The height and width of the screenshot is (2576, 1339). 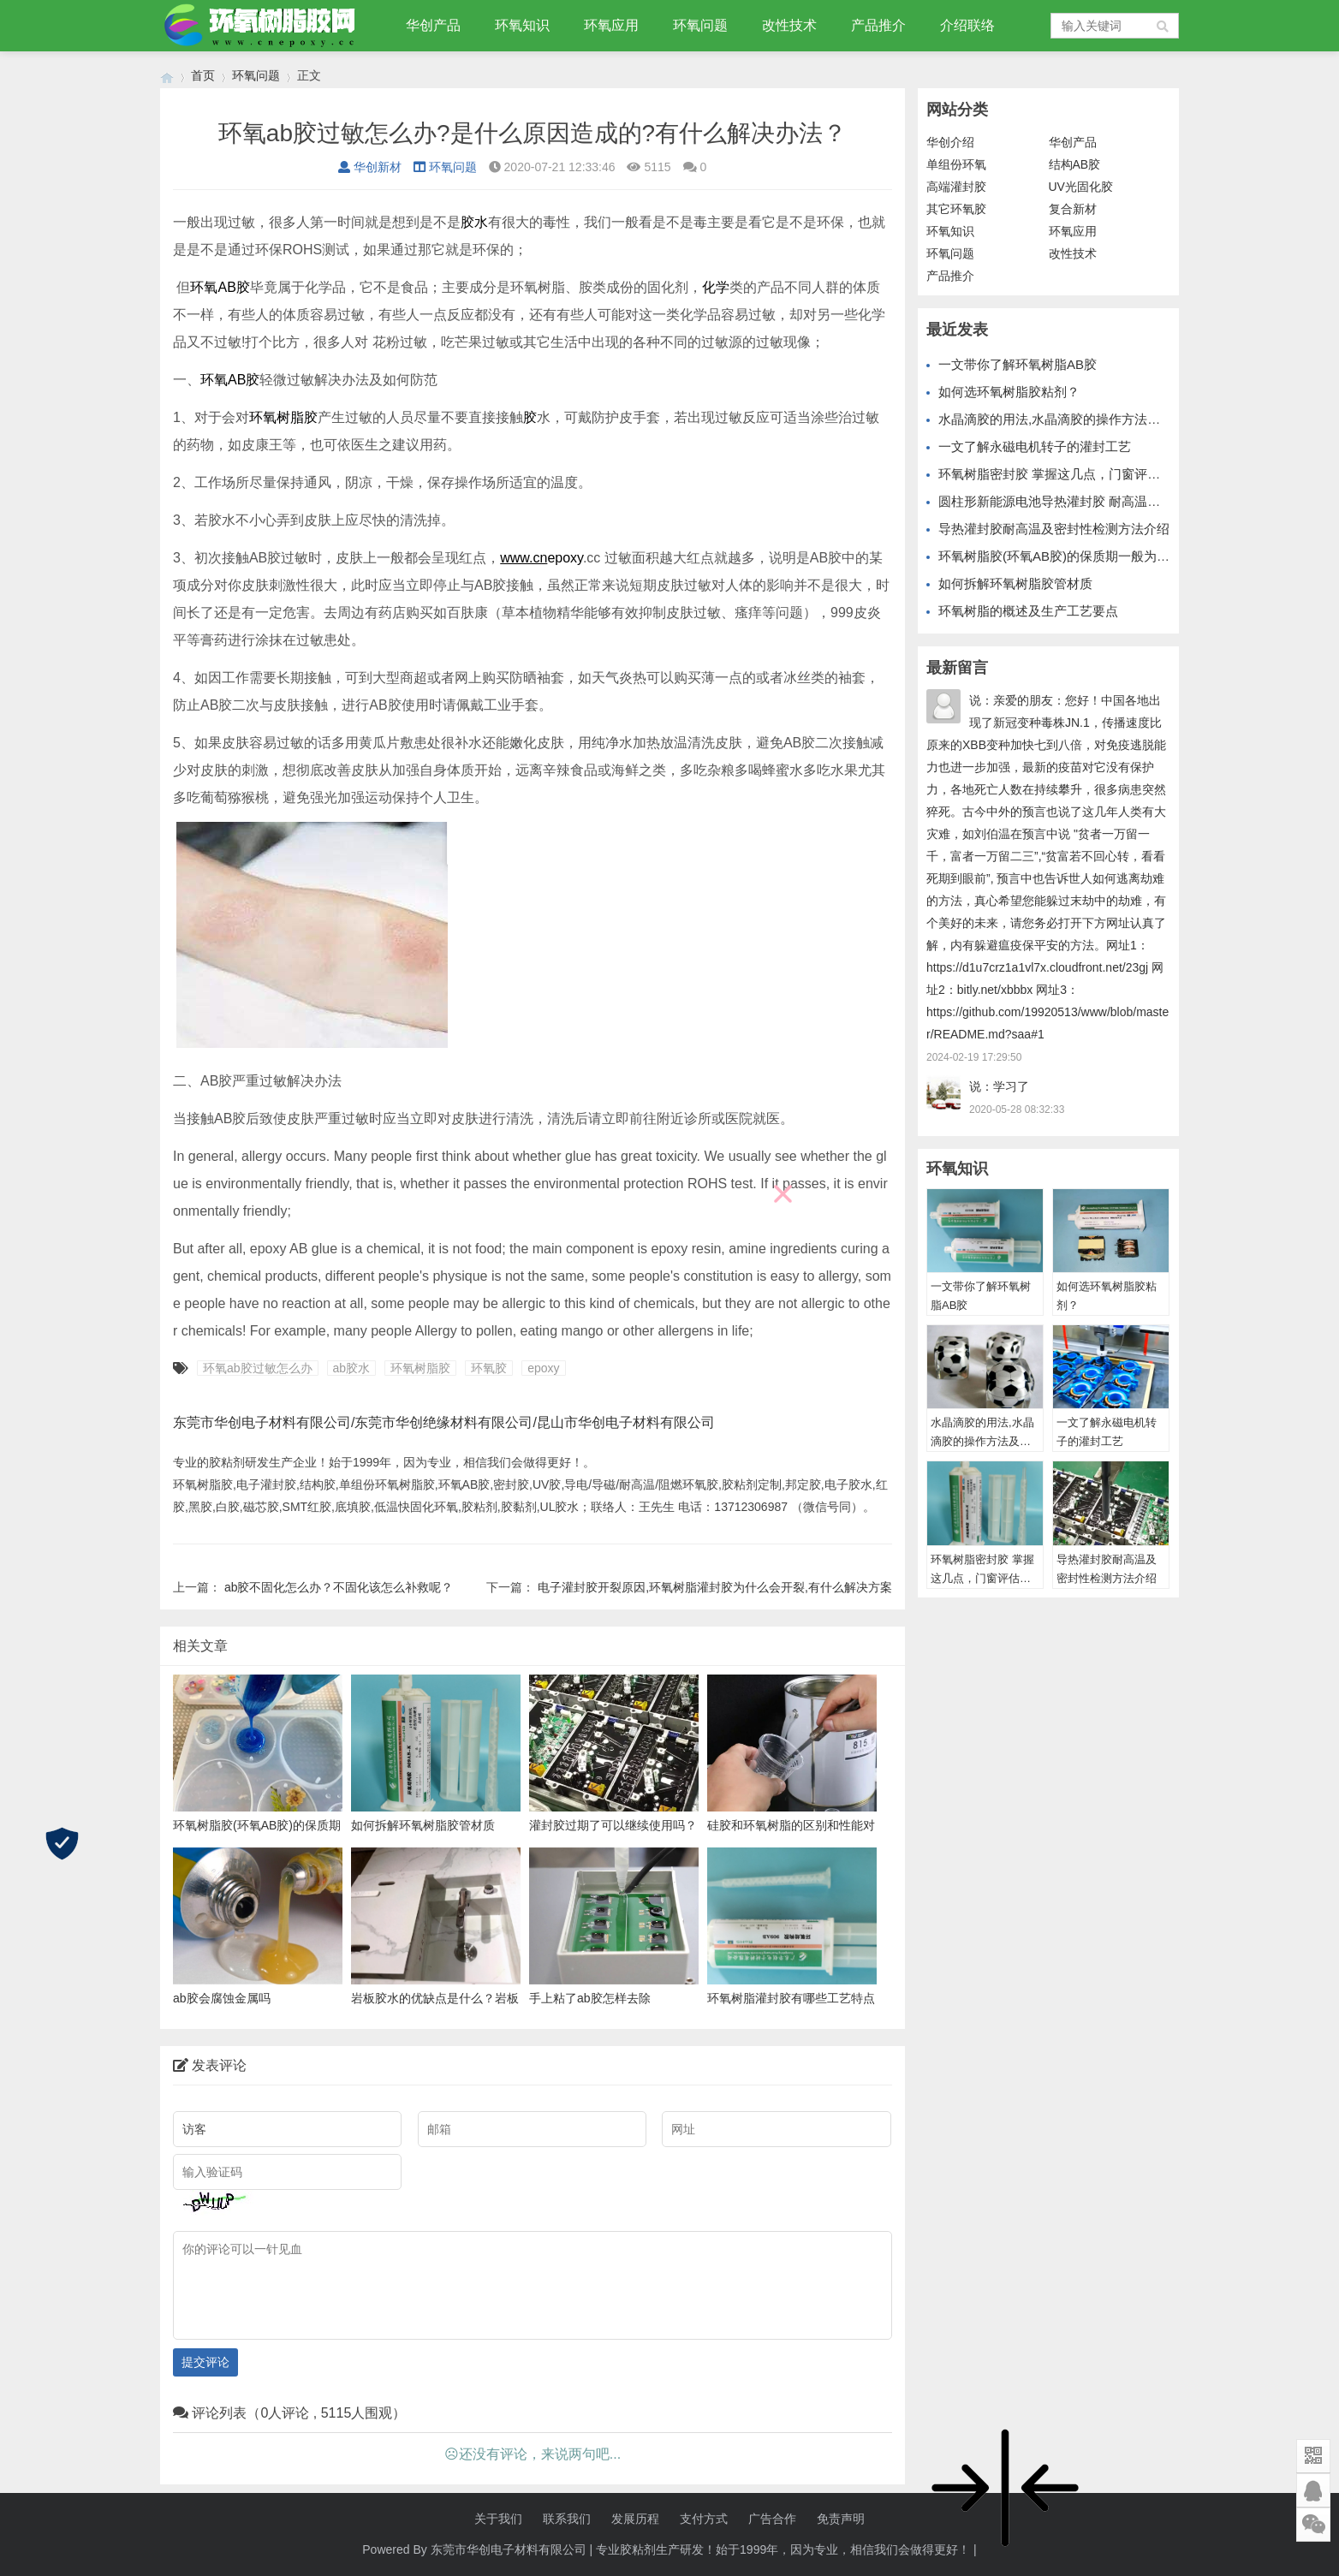 I want to click on close the current window or dialog, so click(x=783, y=1193).